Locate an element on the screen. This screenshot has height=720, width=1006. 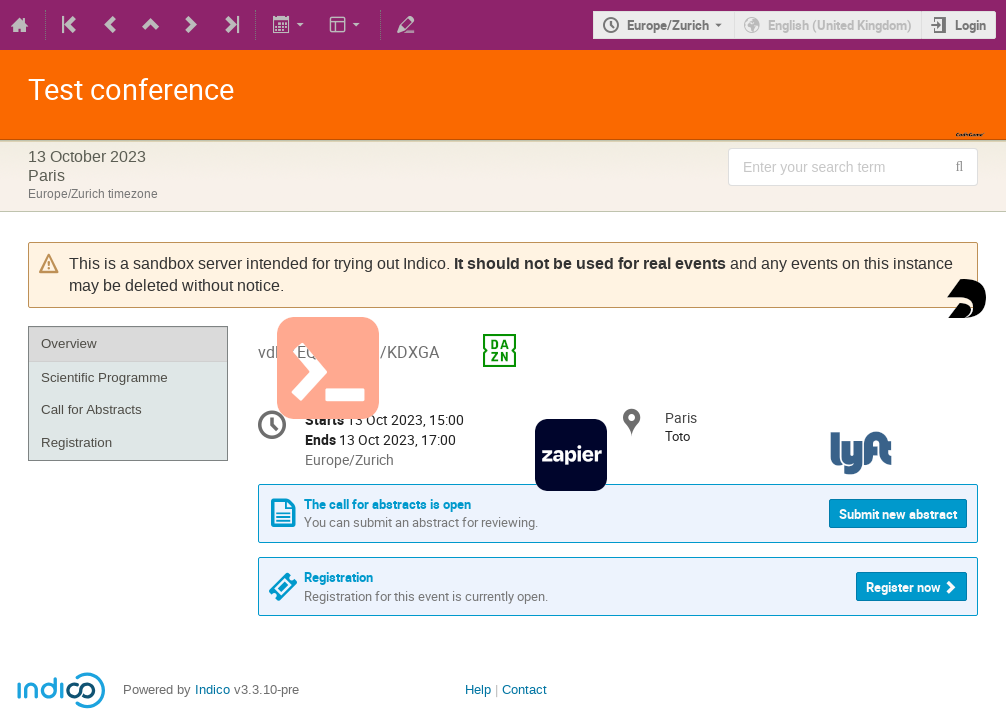
open deepnote collaborative notebook is located at coordinates (966, 298).